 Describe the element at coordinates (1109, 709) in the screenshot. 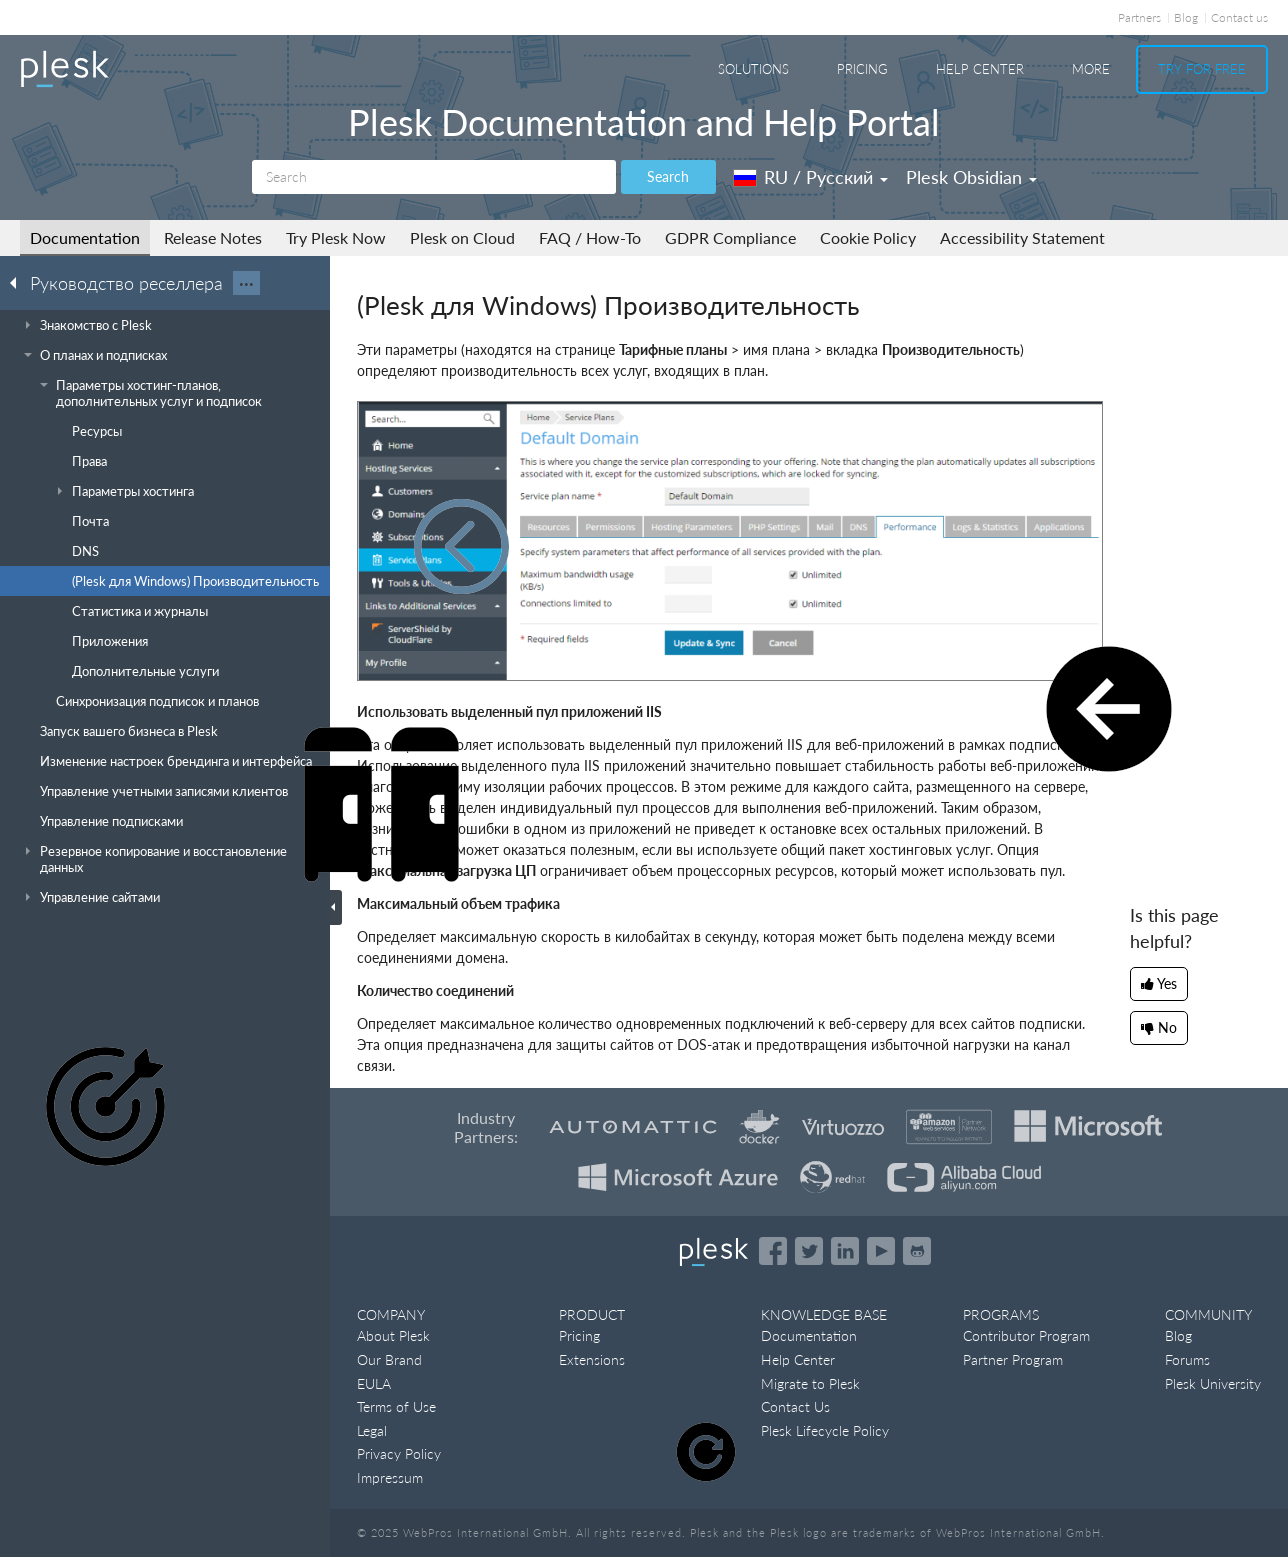

I see `go back to the previous screen` at that location.